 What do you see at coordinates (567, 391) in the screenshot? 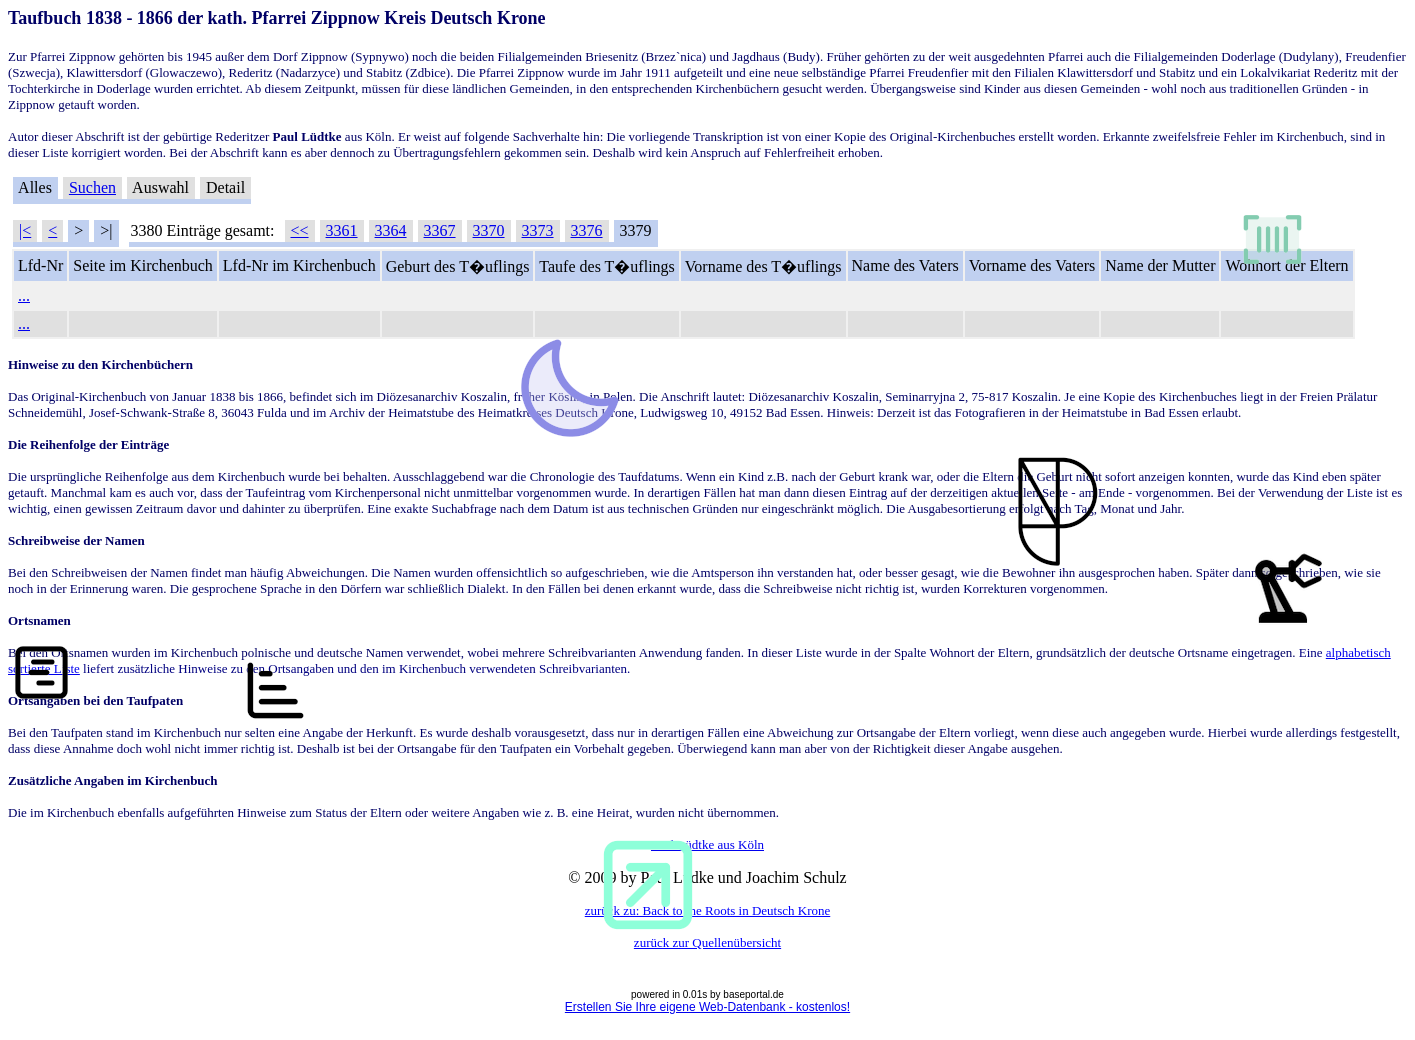
I see `toggle dark mode or night theme` at bounding box center [567, 391].